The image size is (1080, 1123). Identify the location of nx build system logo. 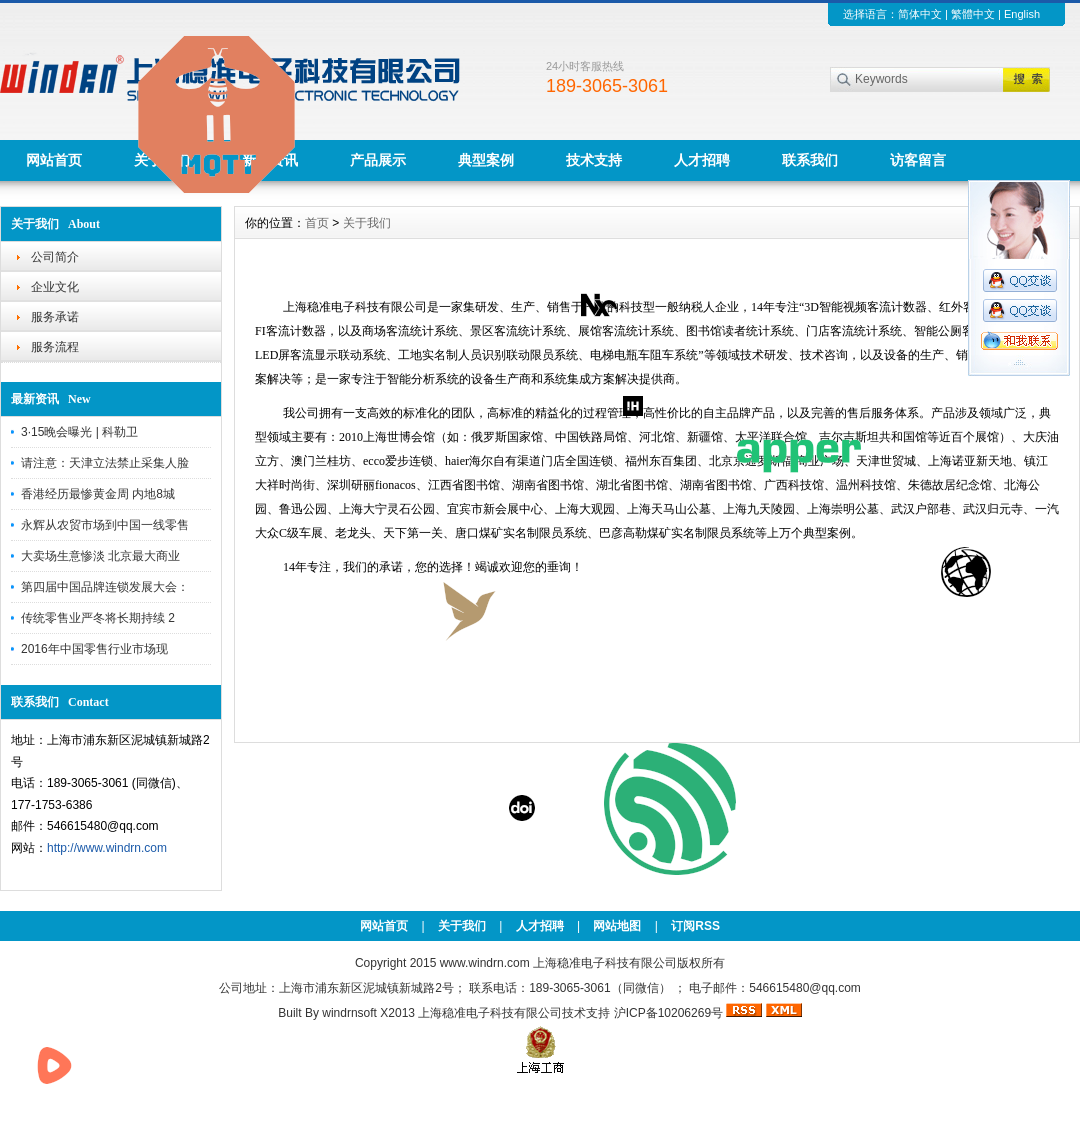
(599, 305).